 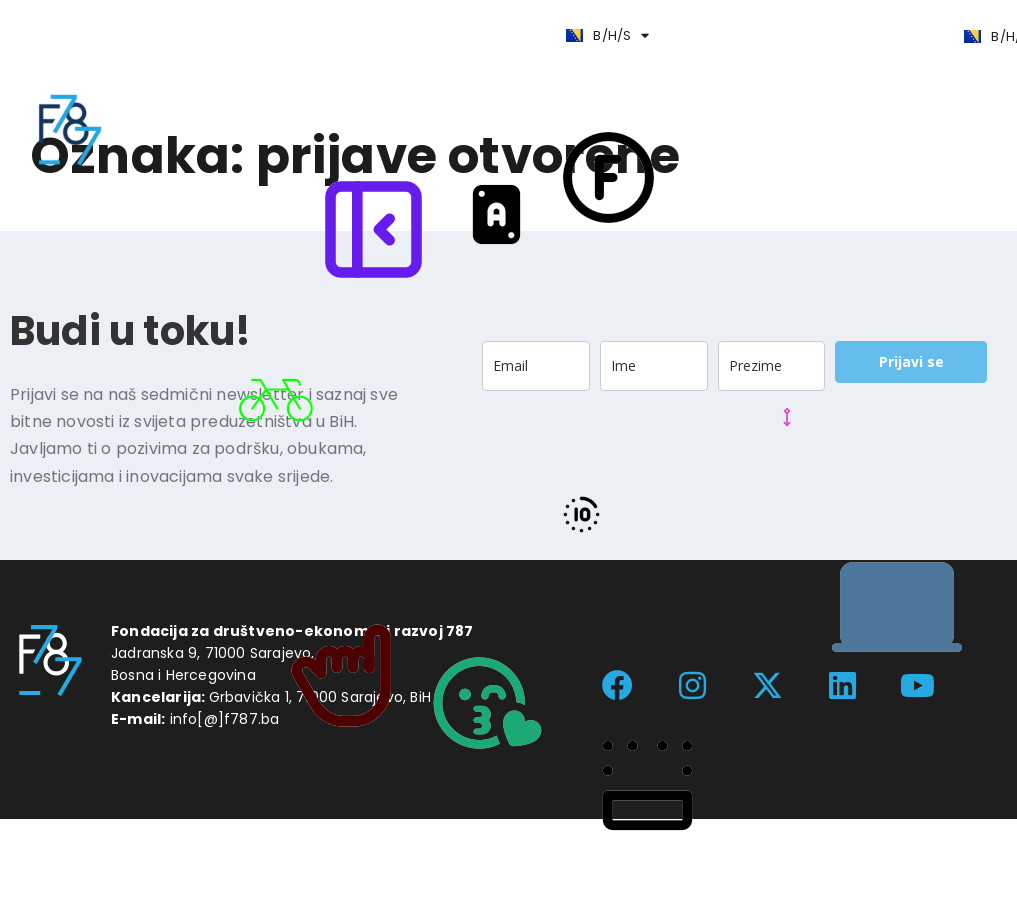 I want to click on ace playing card in a card game app, so click(x=496, y=214).